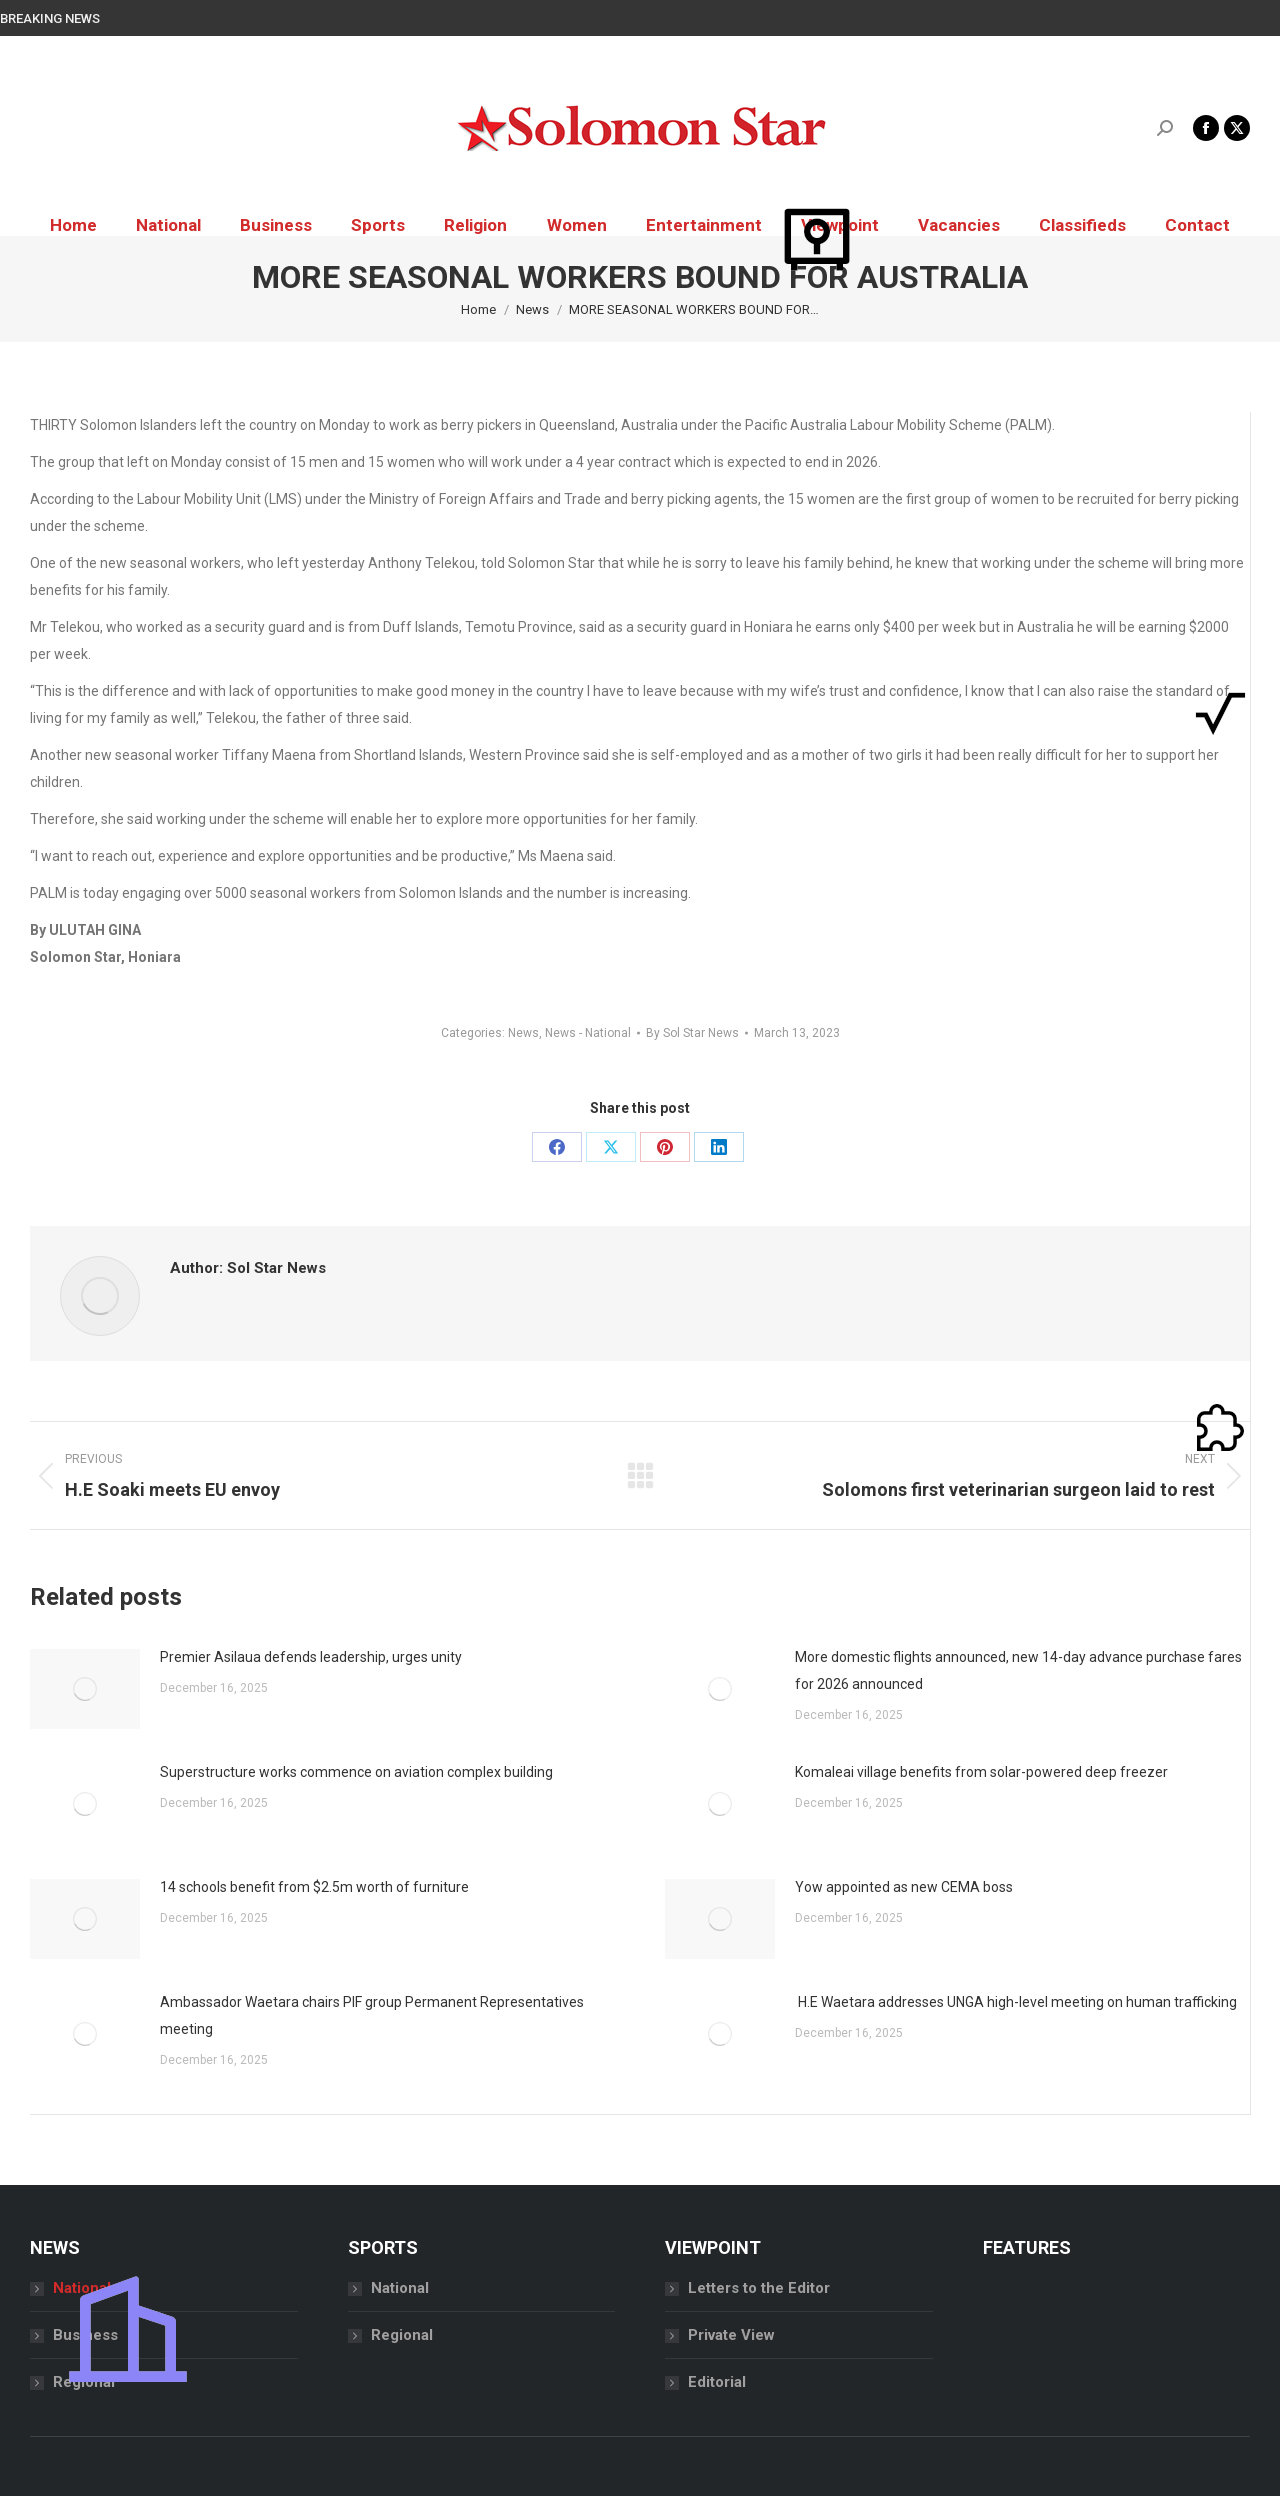 The image size is (1280, 2496). What do you see at coordinates (817, 238) in the screenshot?
I see `access secure storage or vault` at bounding box center [817, 238].